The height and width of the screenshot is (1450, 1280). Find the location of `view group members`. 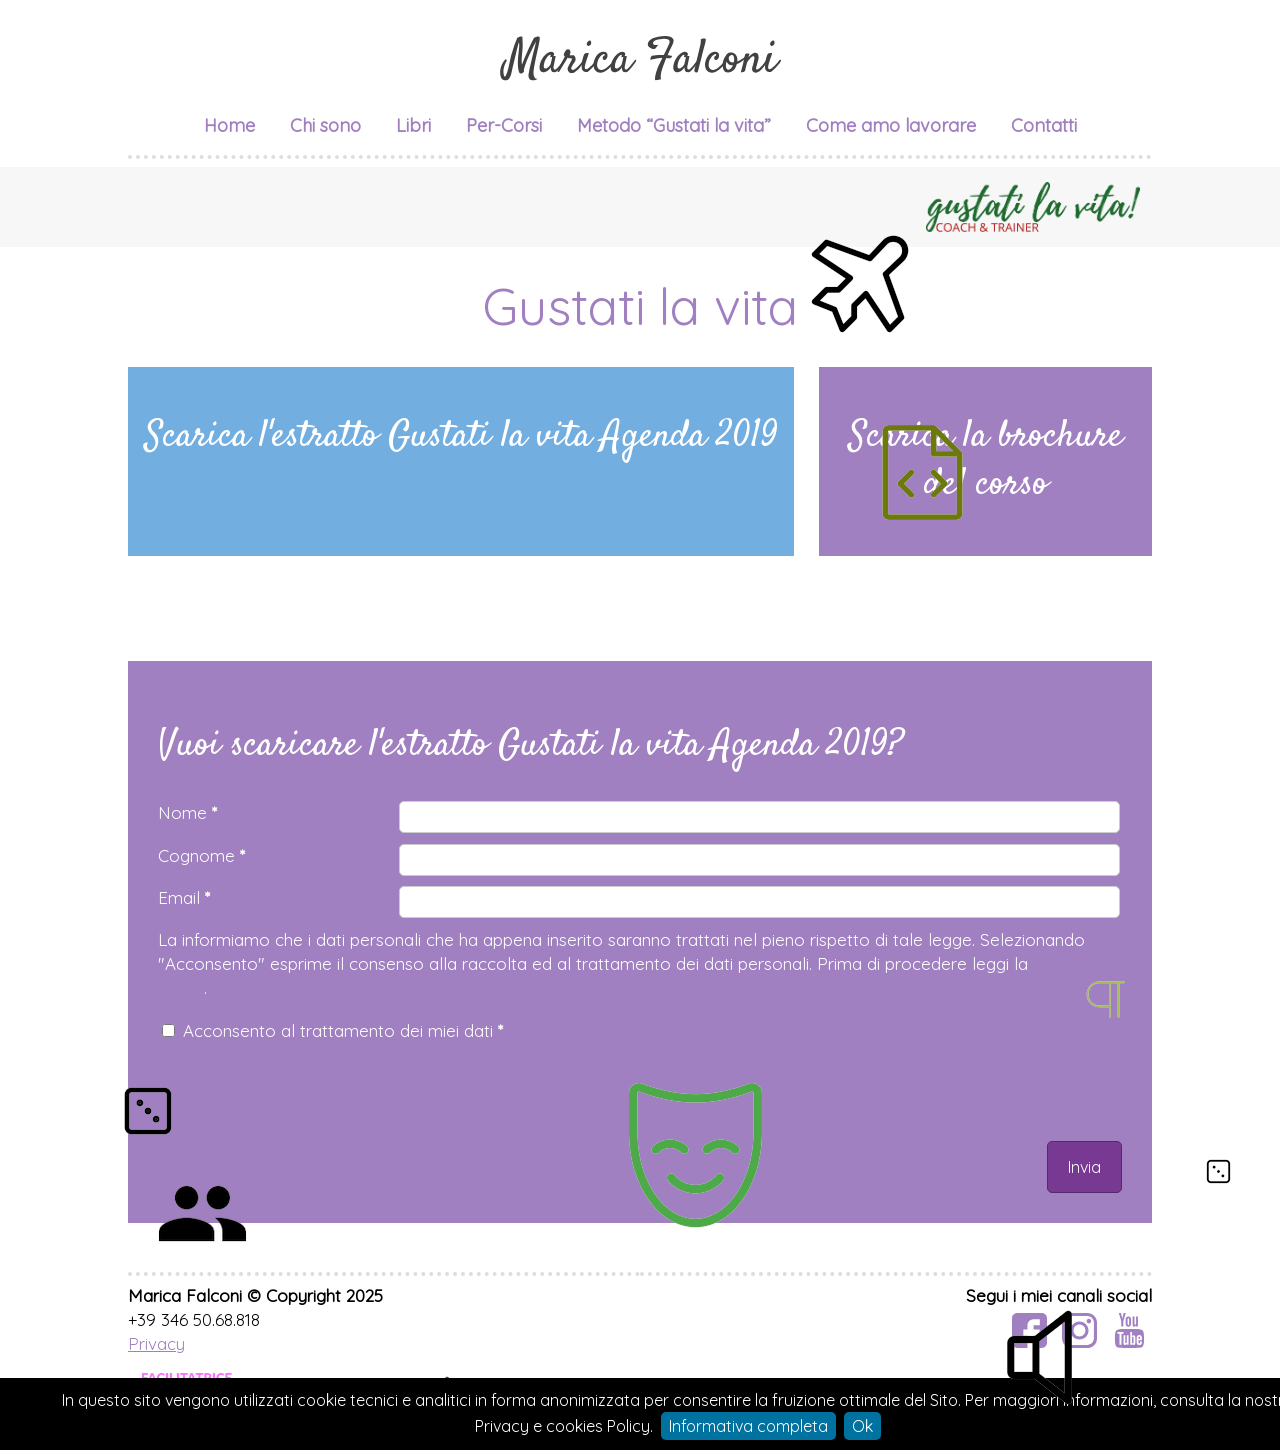

view group members is located at coordinates (202, 1213).